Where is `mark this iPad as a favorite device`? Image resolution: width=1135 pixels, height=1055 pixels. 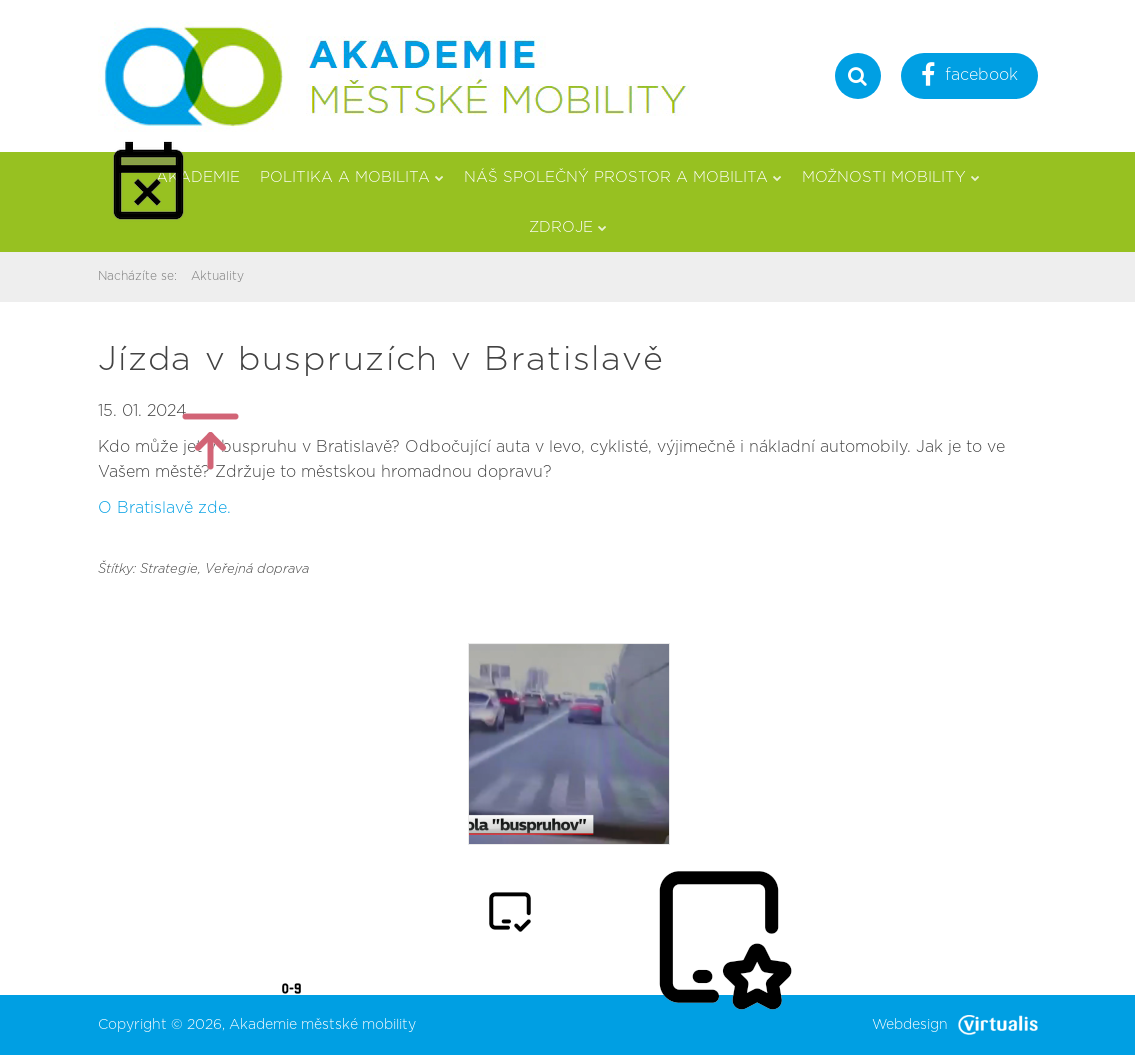 mark this iPad as a favorite device is located at coordinates (719, 937).